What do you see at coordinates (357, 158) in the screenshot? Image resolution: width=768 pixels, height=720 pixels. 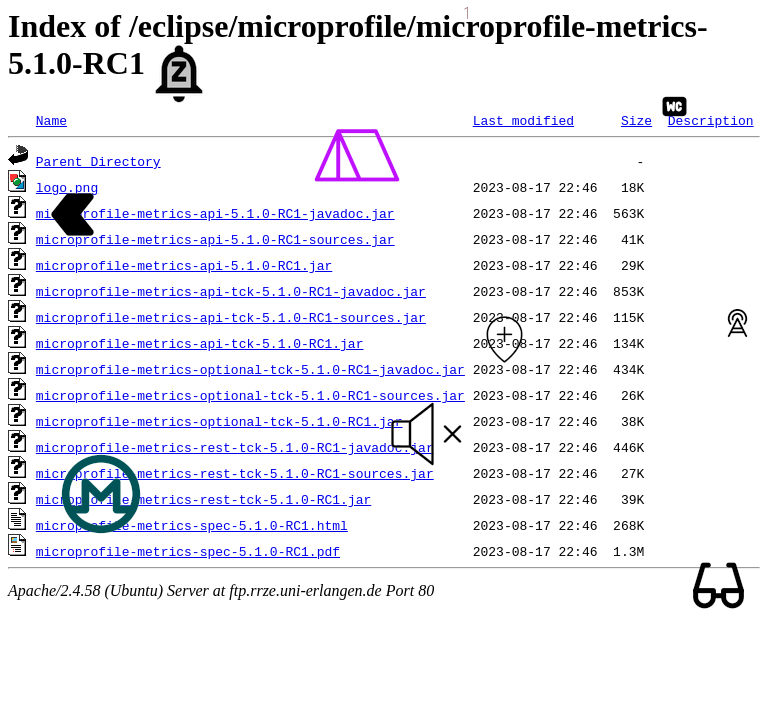 I see `view camping or outdoor locations` at bounding box center [357, 158].